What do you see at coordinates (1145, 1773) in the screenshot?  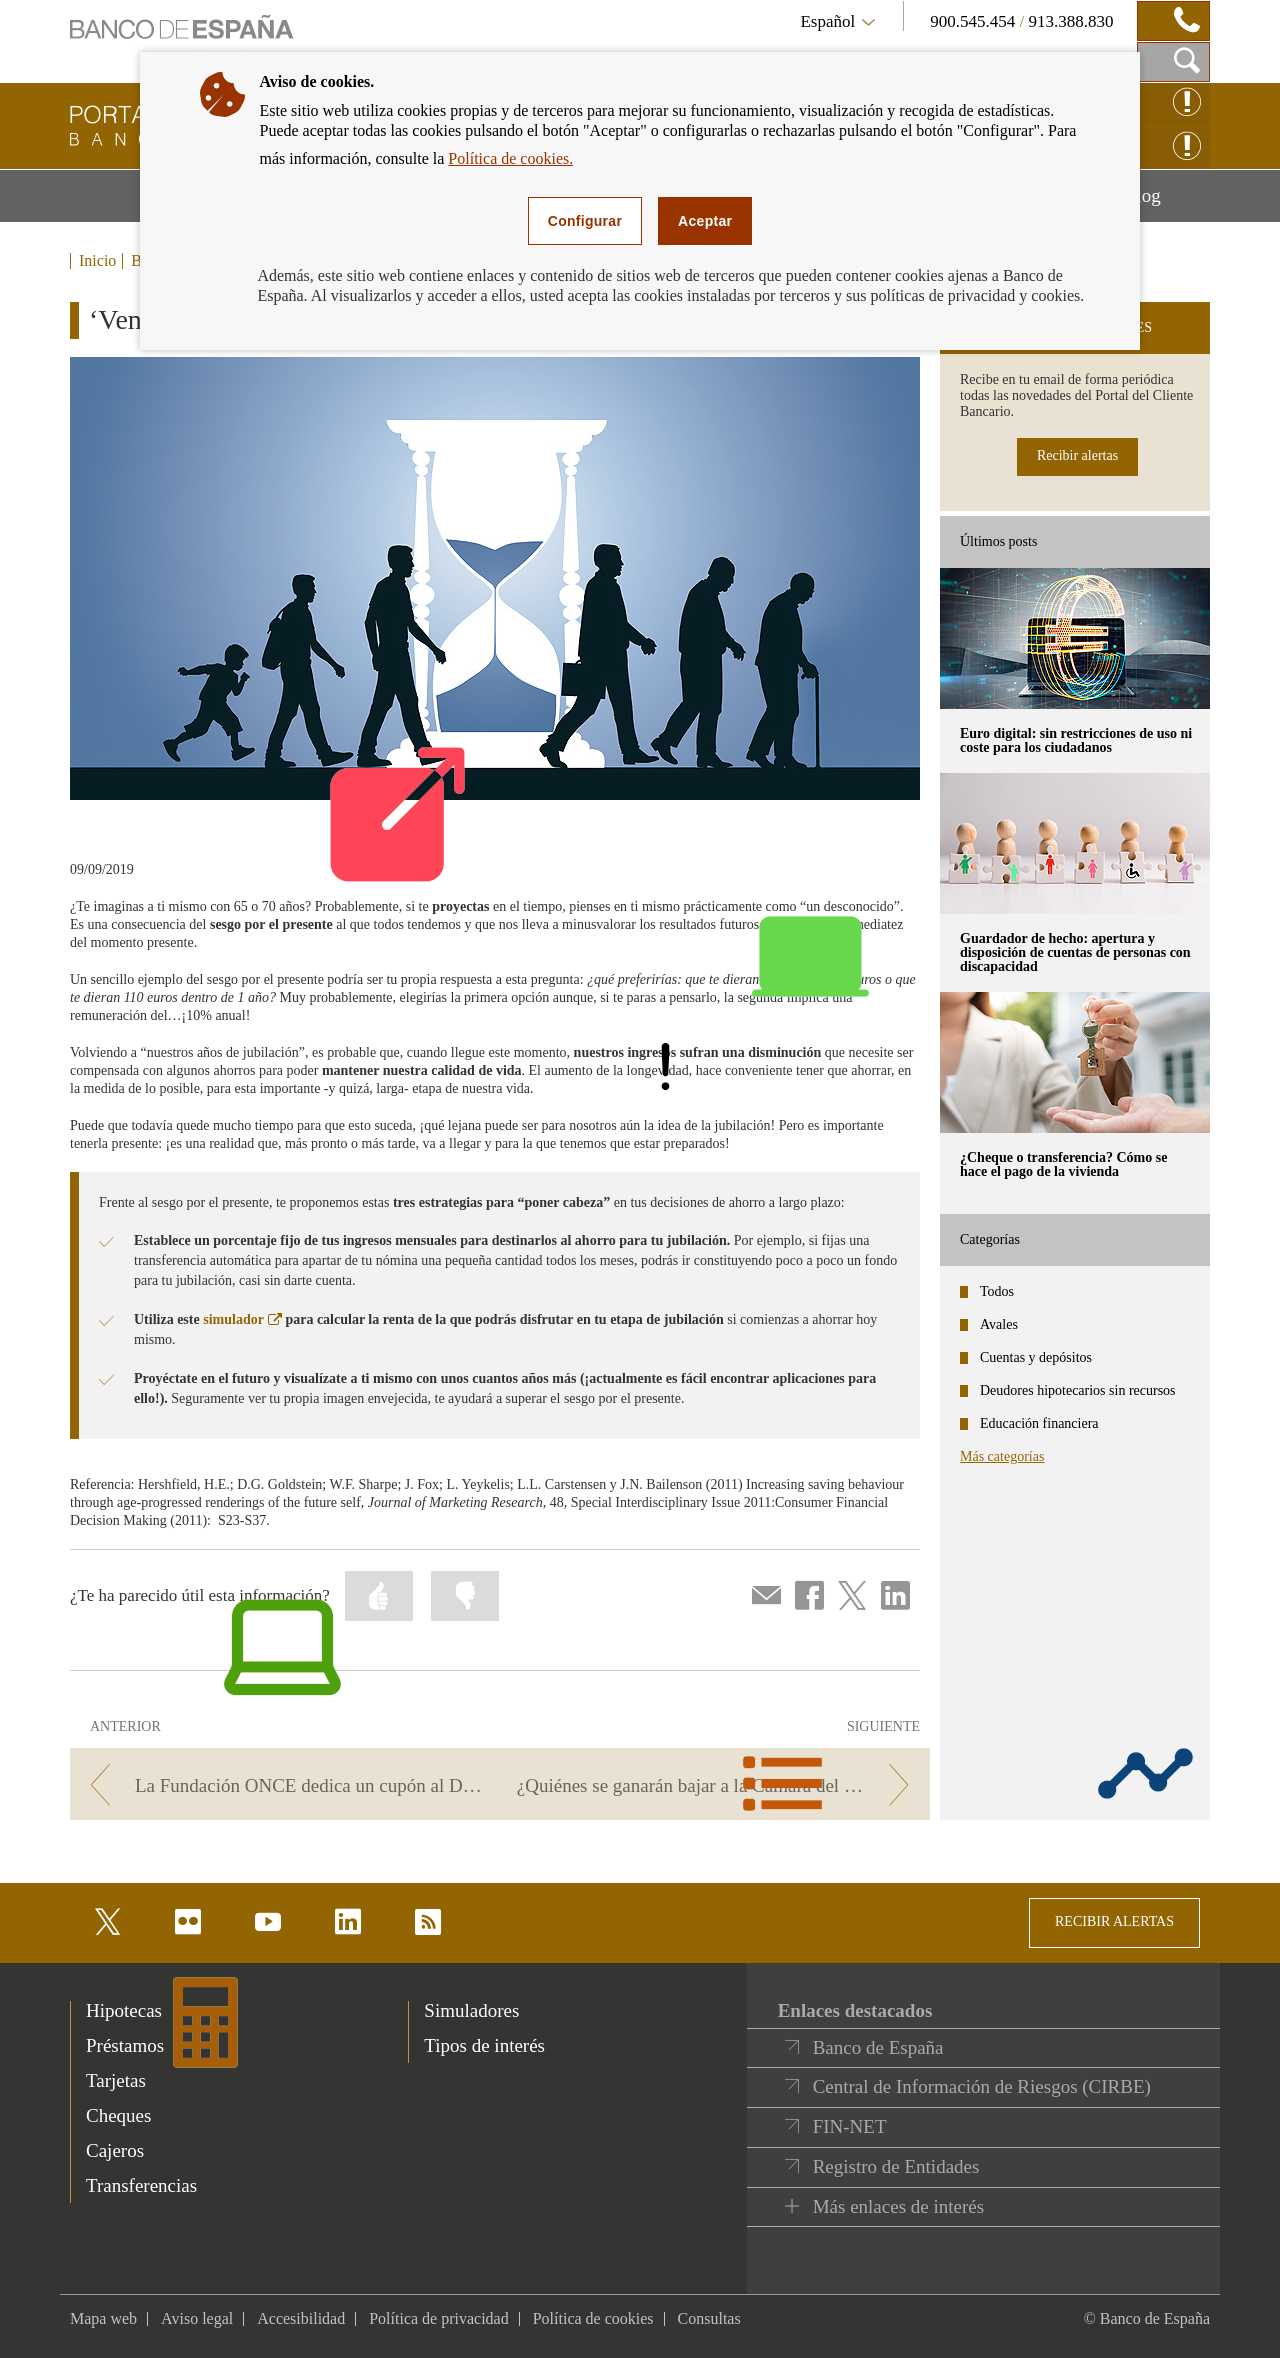 I see `view analytics and statistics` at bounding box center [1145, 1773].